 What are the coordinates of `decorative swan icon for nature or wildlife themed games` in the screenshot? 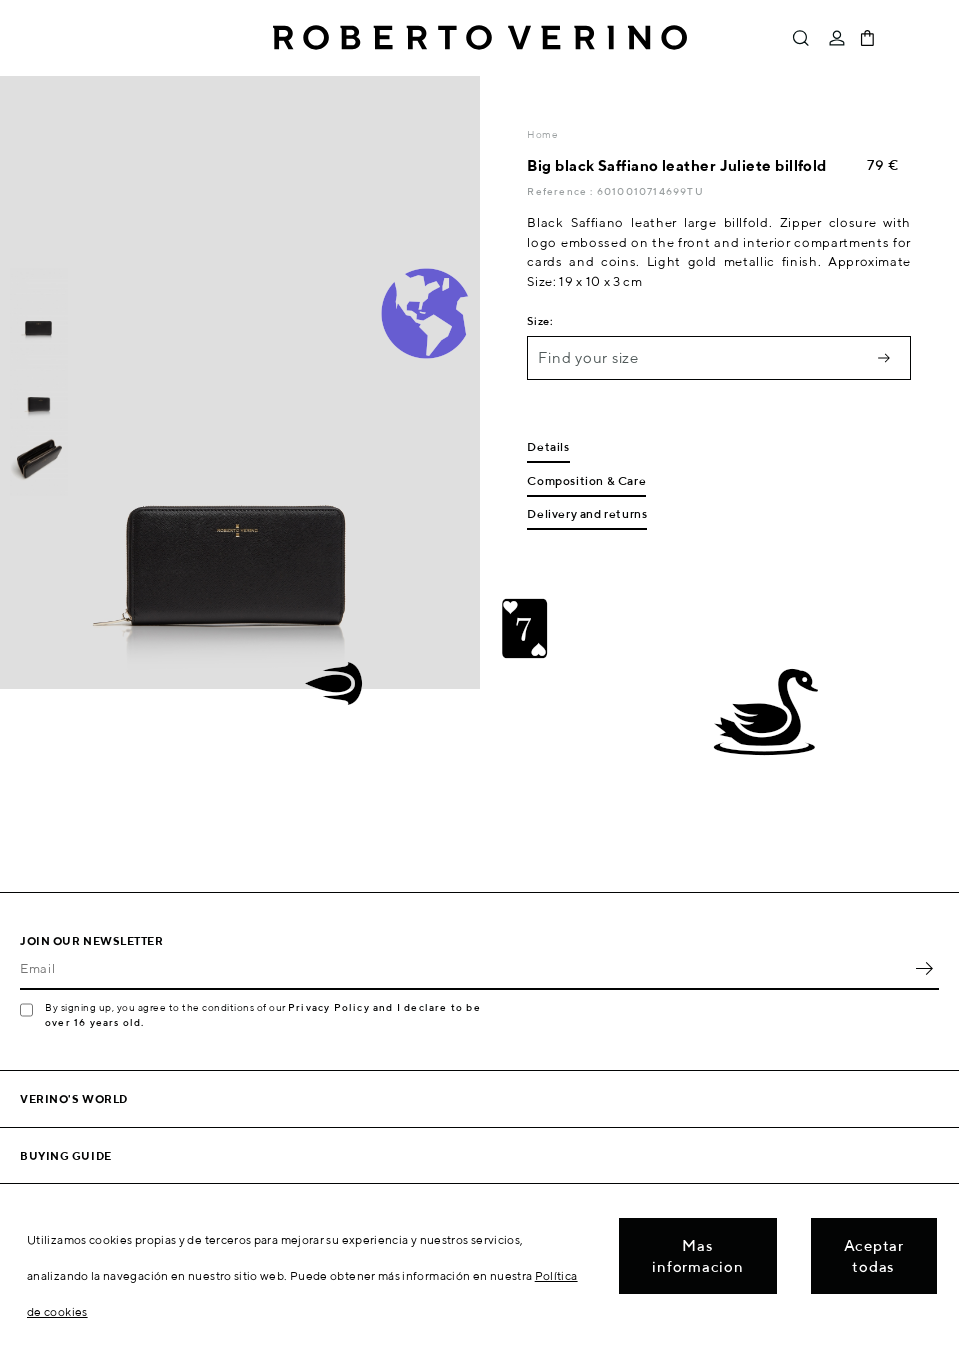 It's located at (766, 715).